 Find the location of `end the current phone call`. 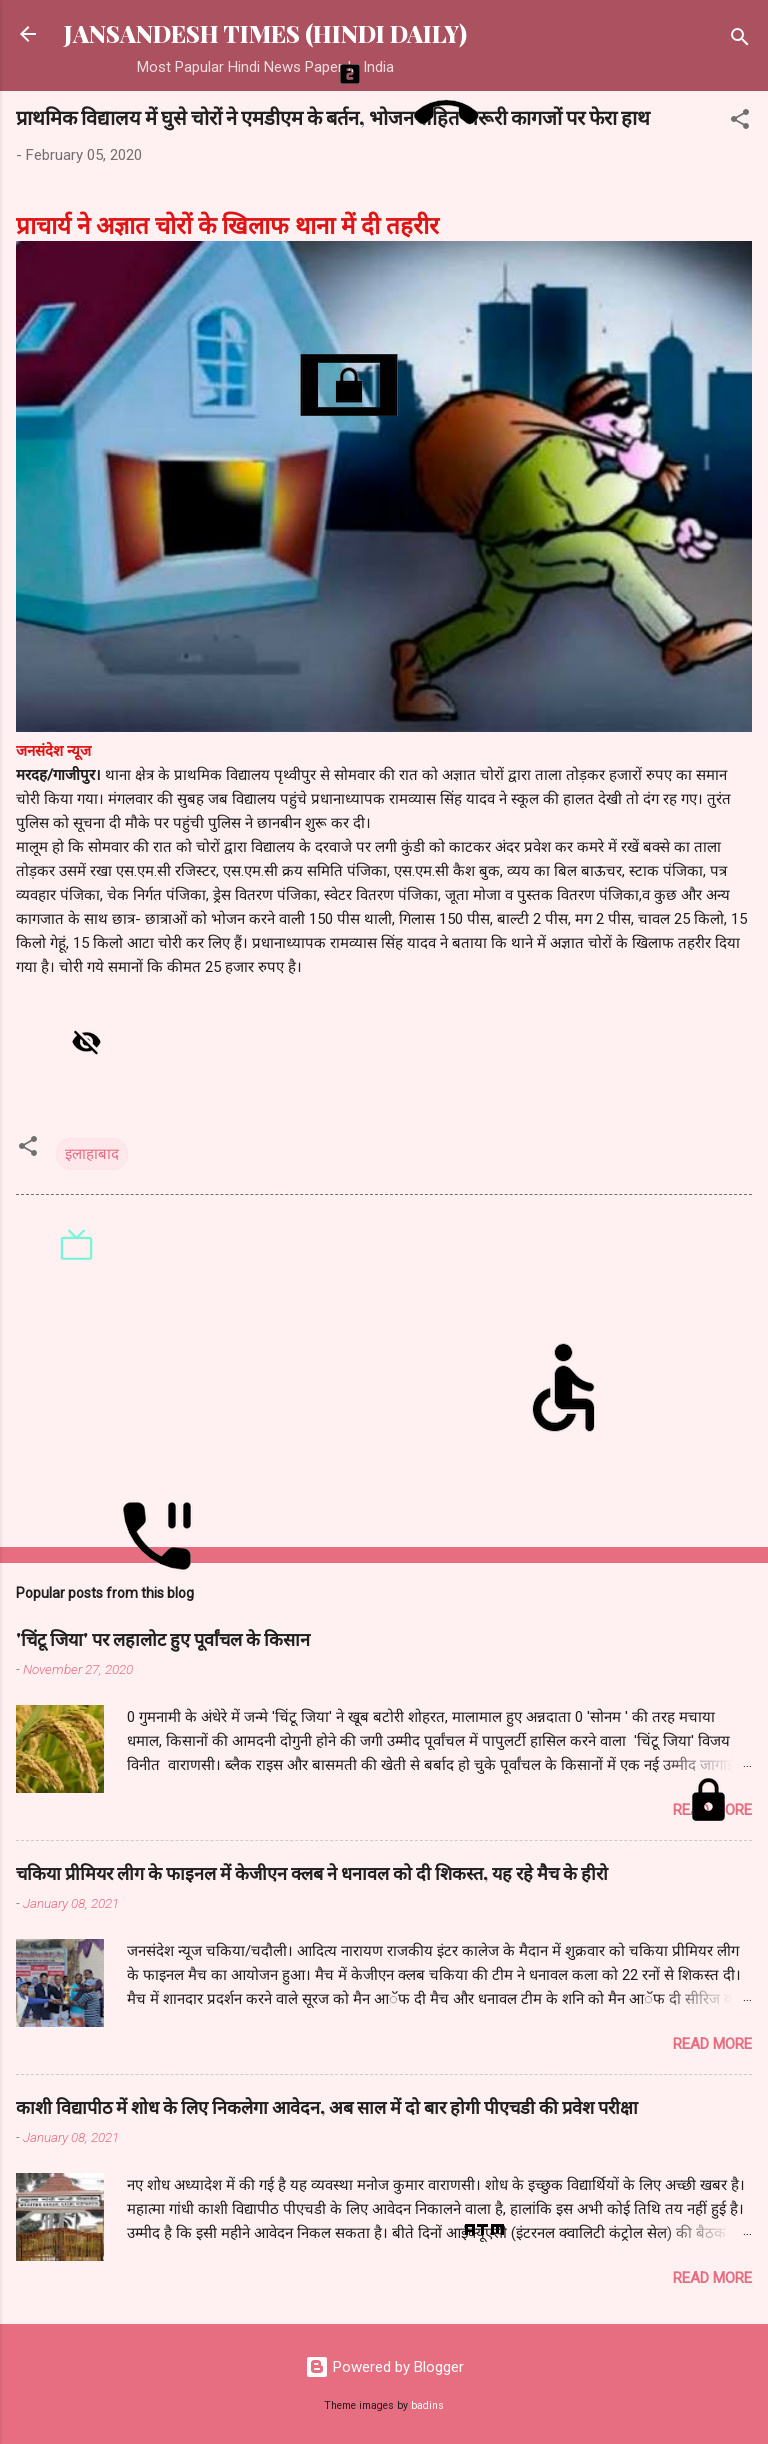

end the current phone call is located at coordinates (446, 113).